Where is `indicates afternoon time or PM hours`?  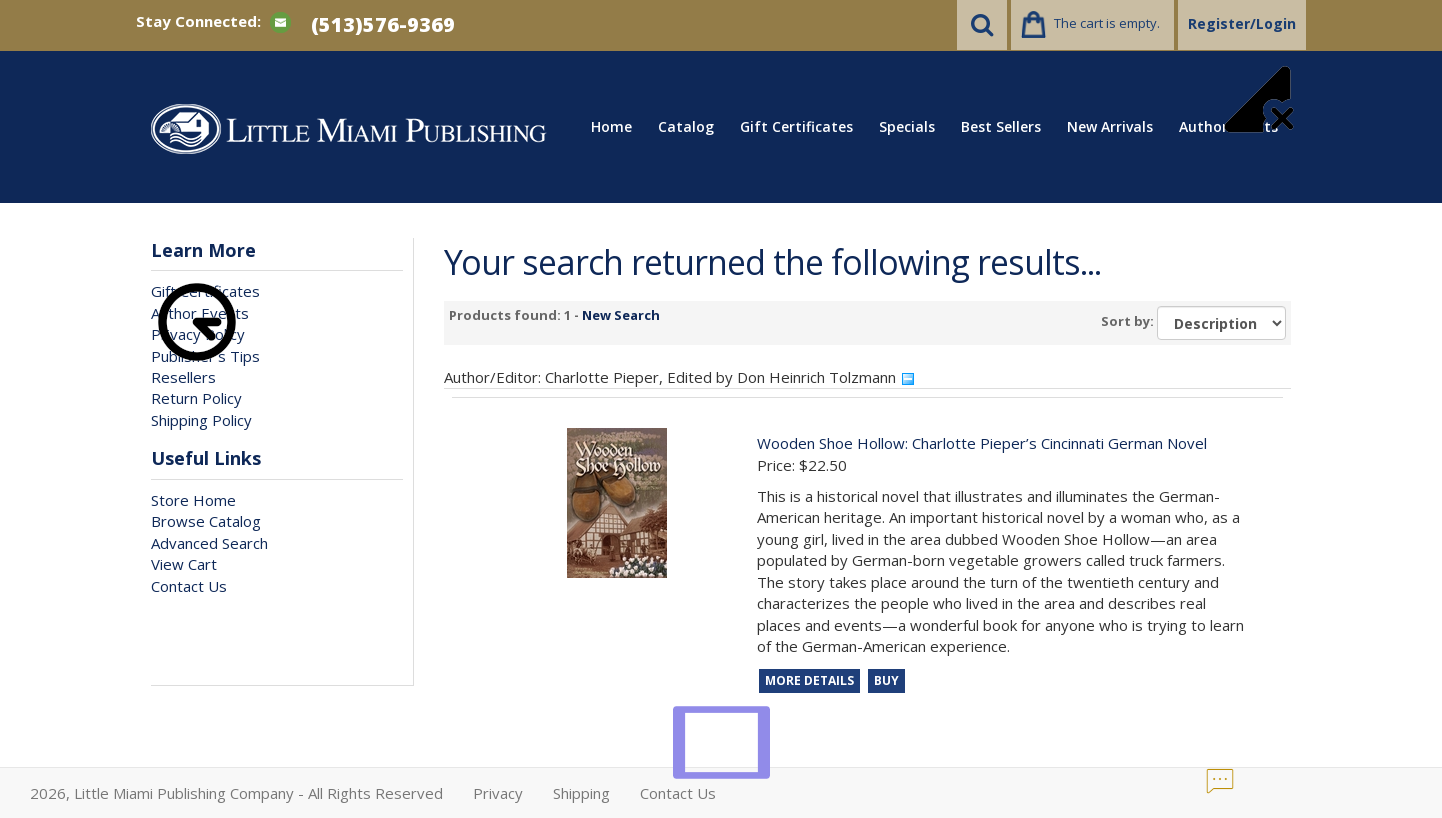 indicates afternoon time or PM hours is located at coordinates (197, 322).